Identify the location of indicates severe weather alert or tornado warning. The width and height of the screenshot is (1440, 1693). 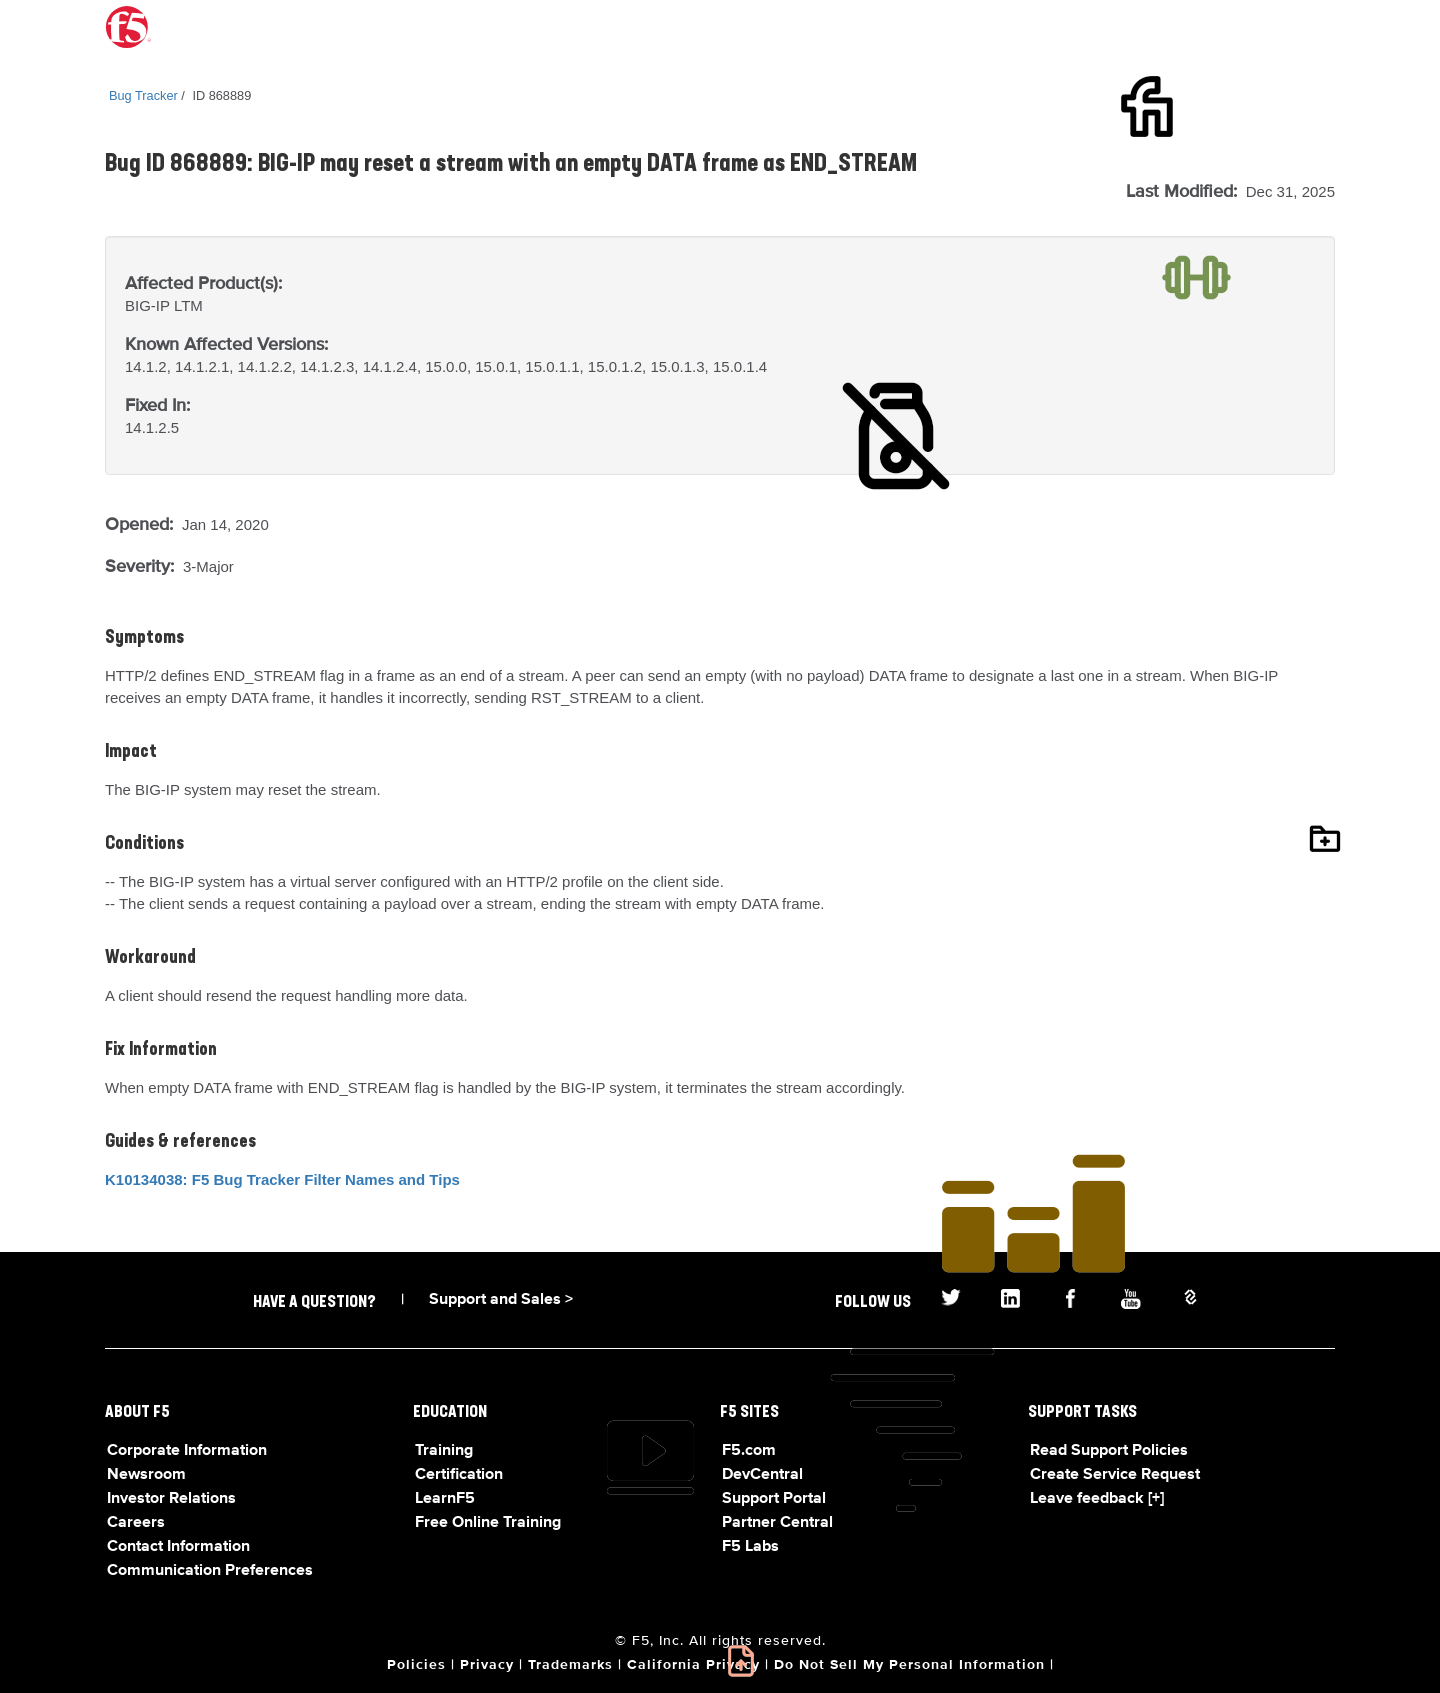
(912, 1423).